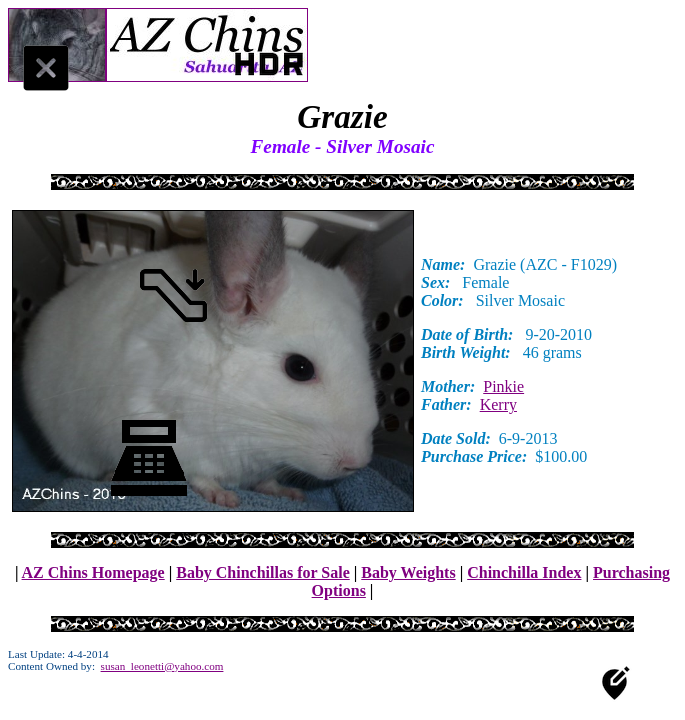 The width and height of the screenshot is (685, 720). What do you see at coordinates (269, 64) in the screenshot?
I see `enable HDR mode for photos` at bounding box center [269, 64].